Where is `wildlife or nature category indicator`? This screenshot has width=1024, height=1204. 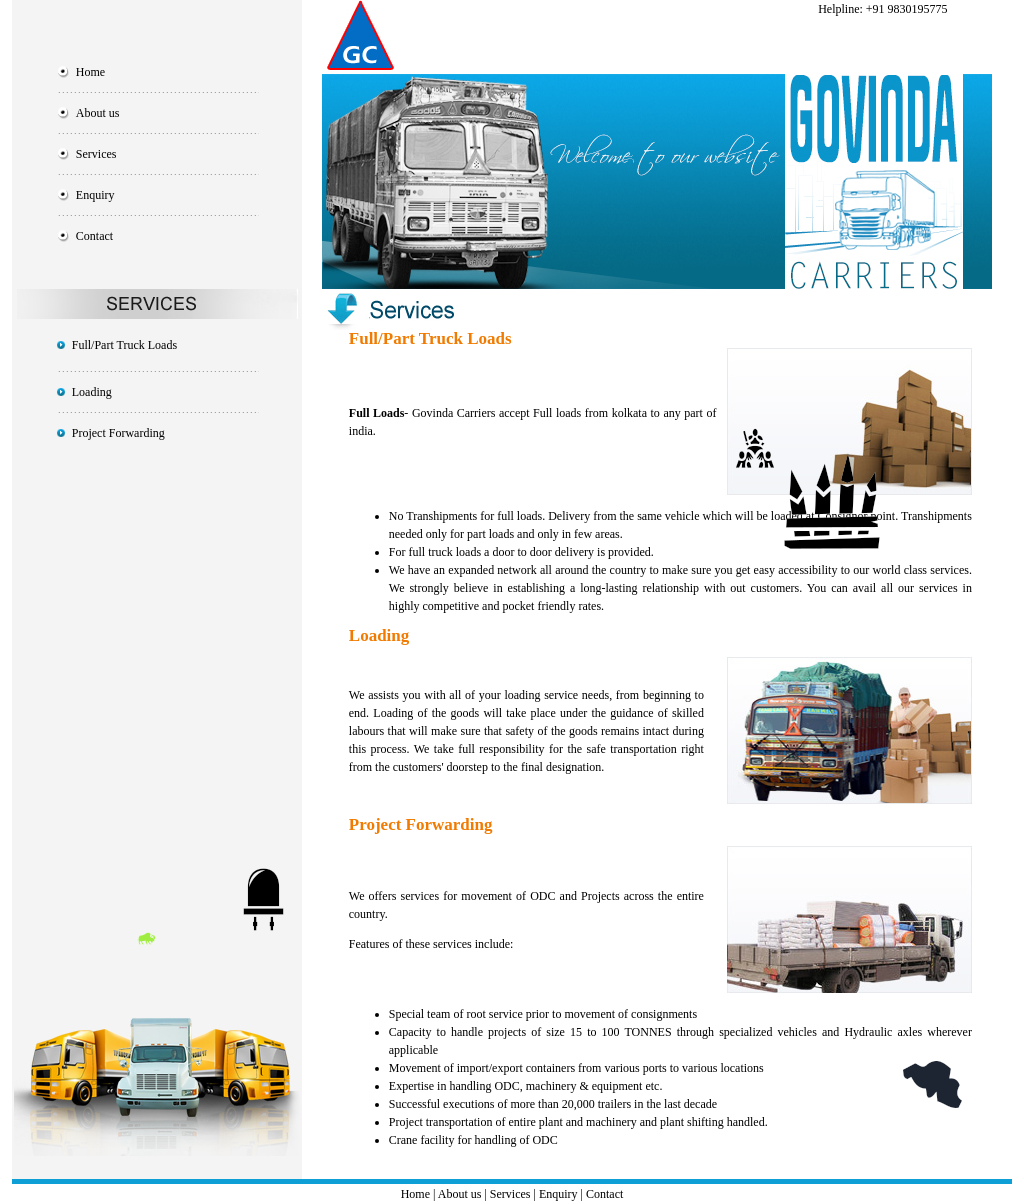 wildlife or nature category indicator is located at coordinates (146, 938).